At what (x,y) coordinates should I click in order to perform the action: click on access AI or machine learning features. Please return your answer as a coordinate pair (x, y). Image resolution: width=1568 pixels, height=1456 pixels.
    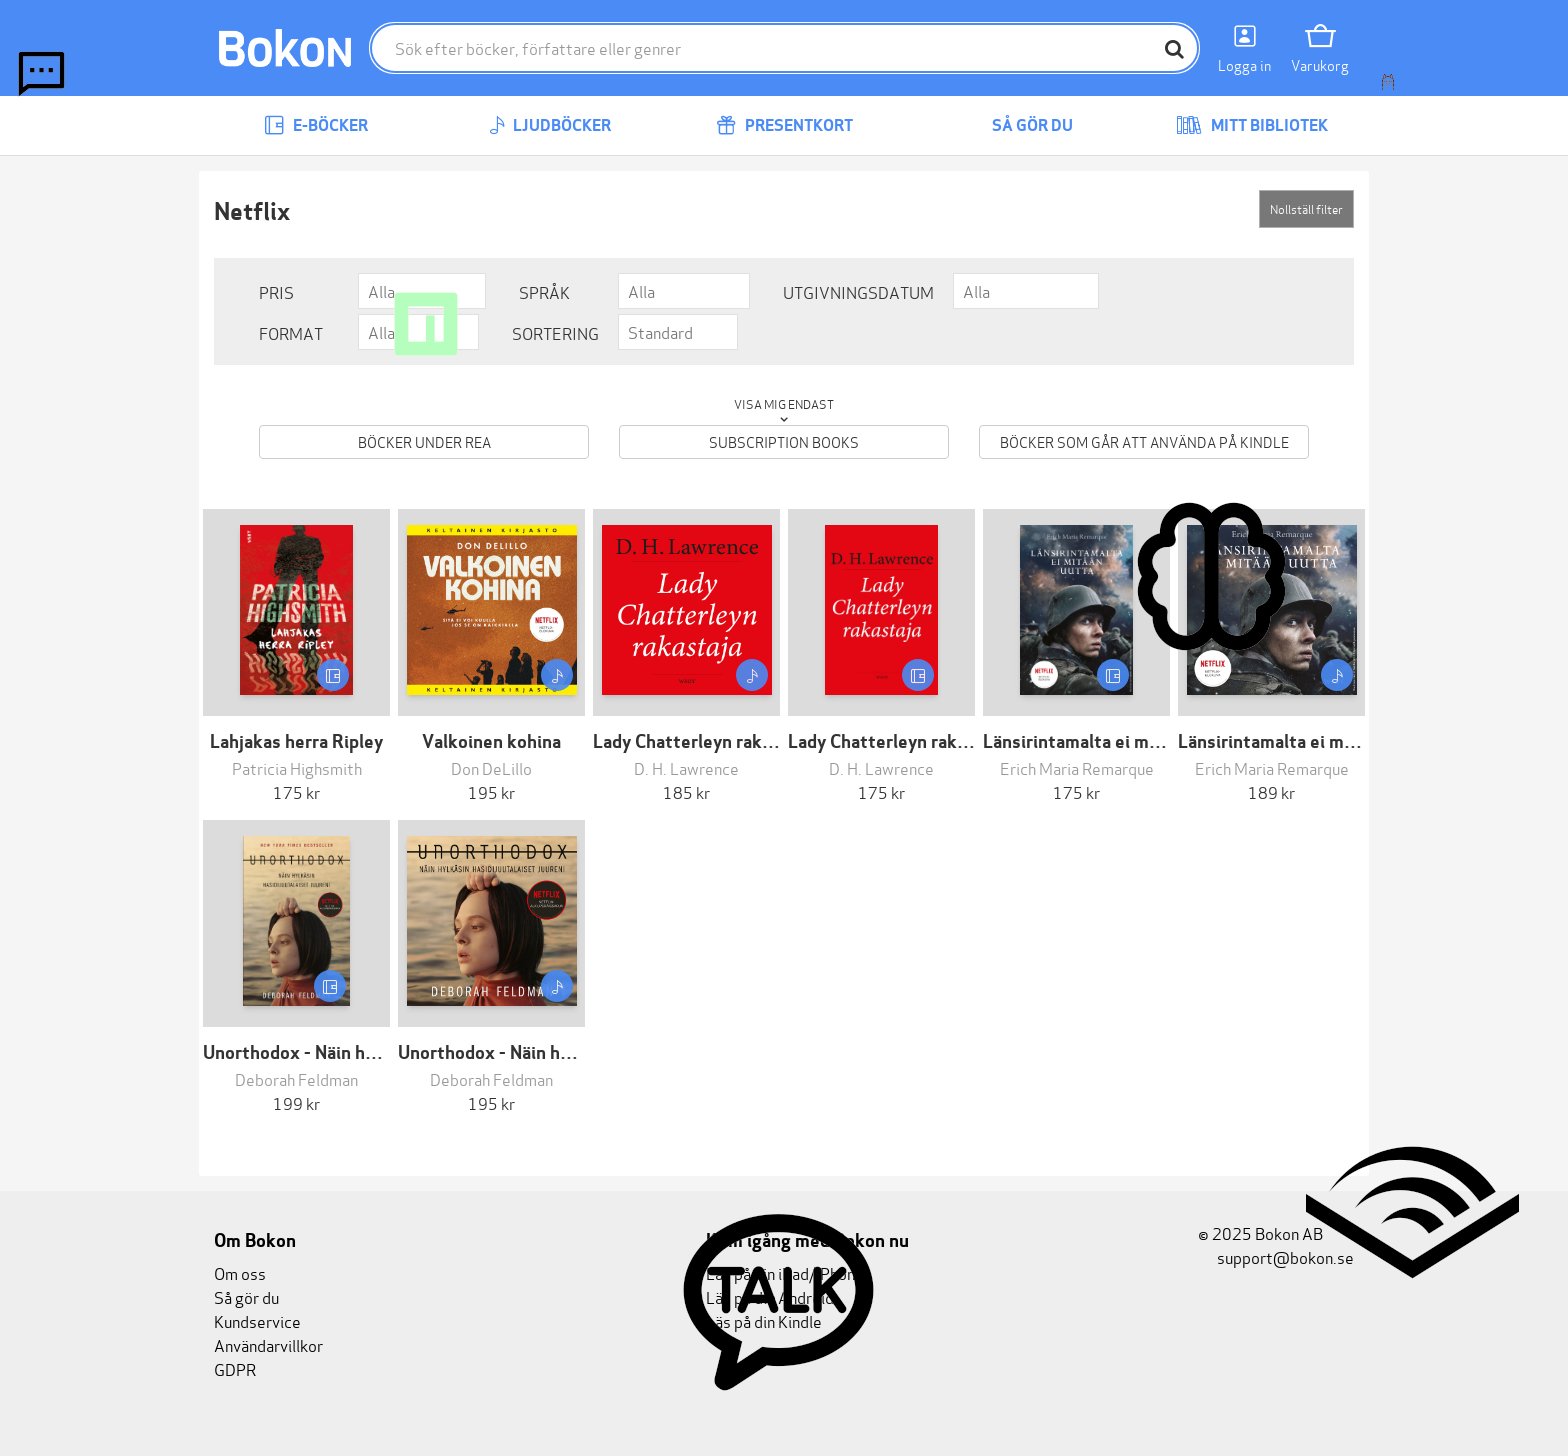
    Looking at the image, I should click on (1211, 576).